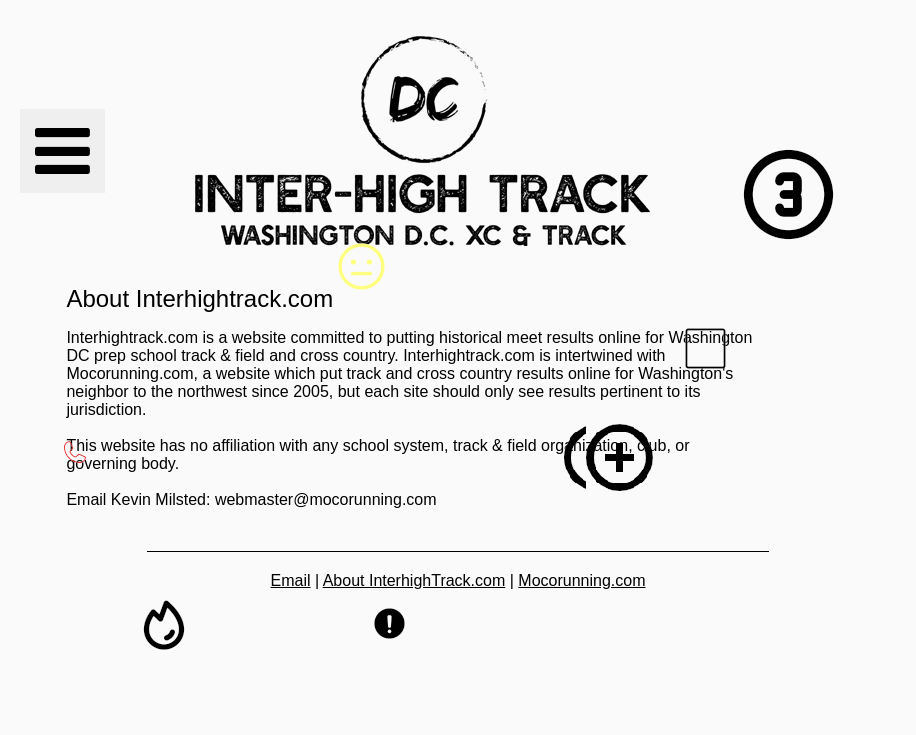  I want to click on add a duplicate control point, so click(608, 457).